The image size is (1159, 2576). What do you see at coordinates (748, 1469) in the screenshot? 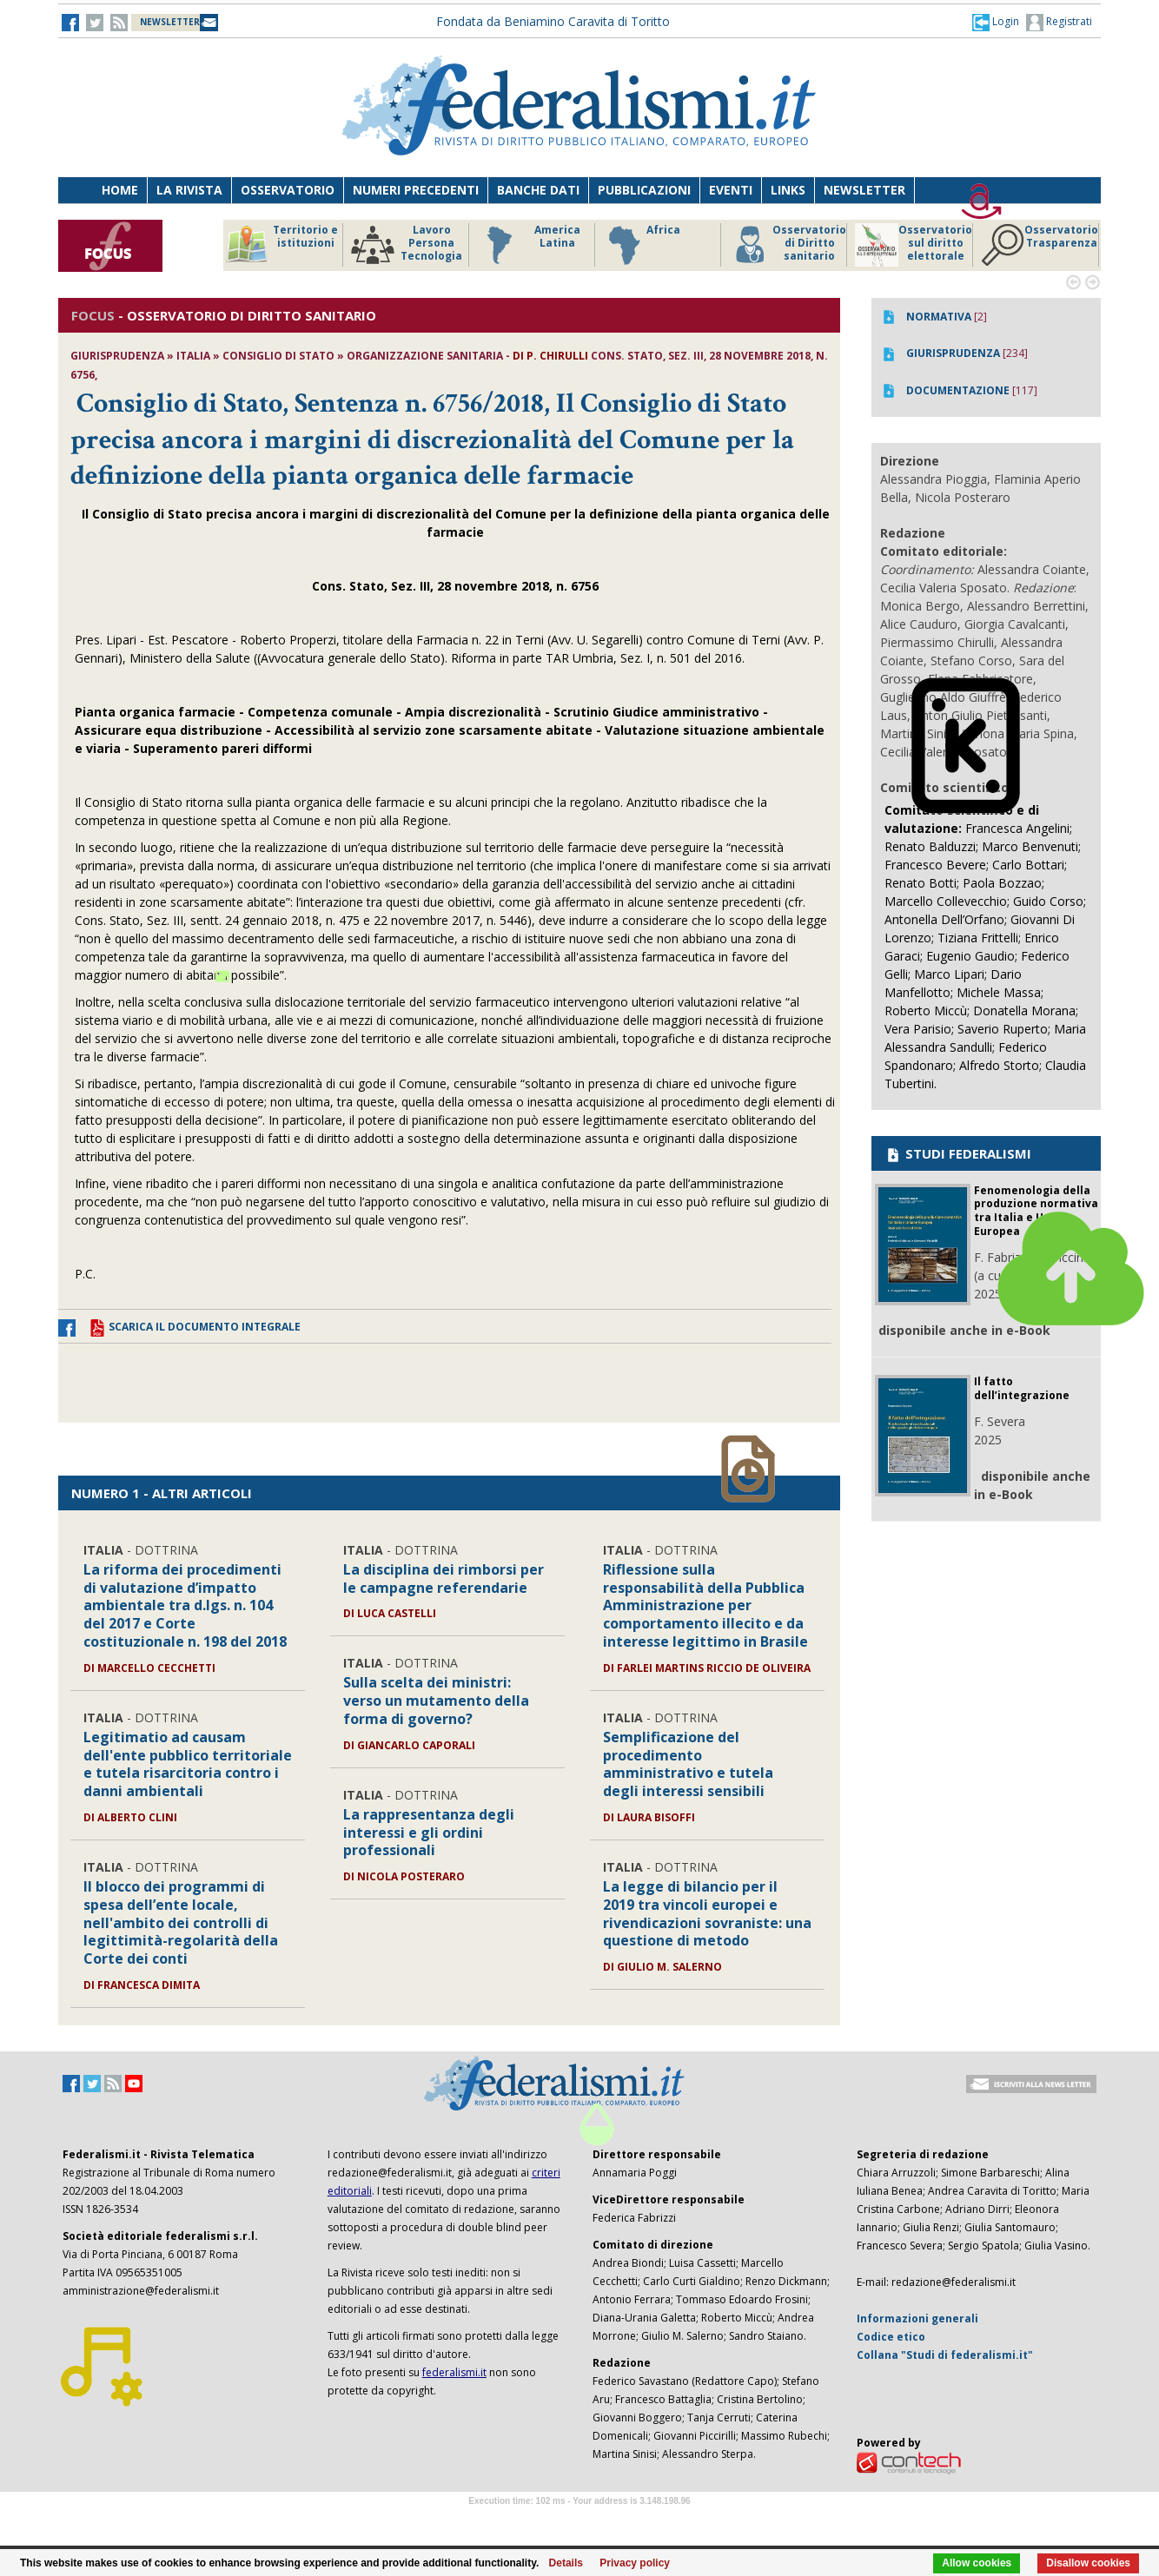
I see `view file with chart or analytics data` at bounding box center [748, 1469].